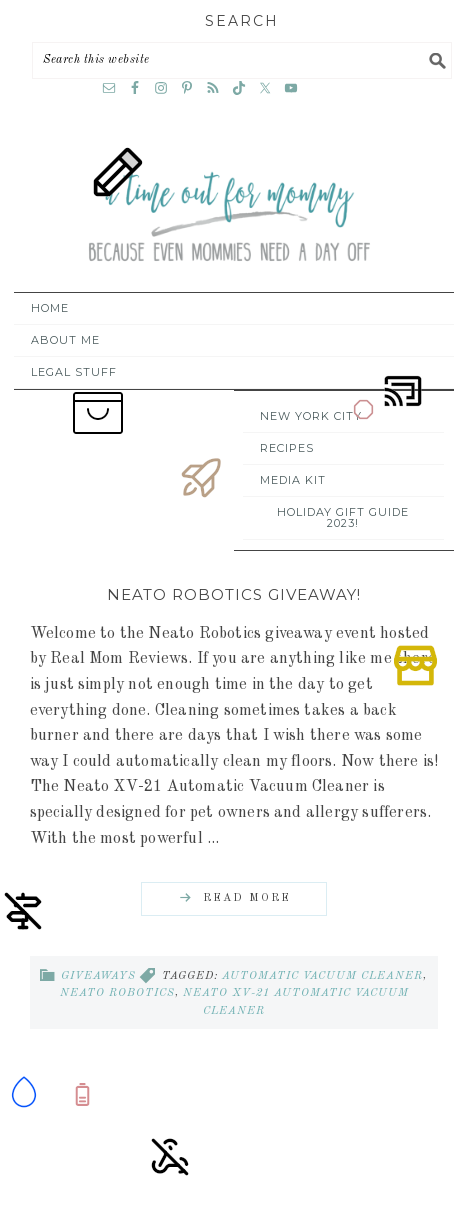 Image resolution: width=468 pixels, height=1221 pixels. I want to click on access the online store or marketplace, so click(415, 665).